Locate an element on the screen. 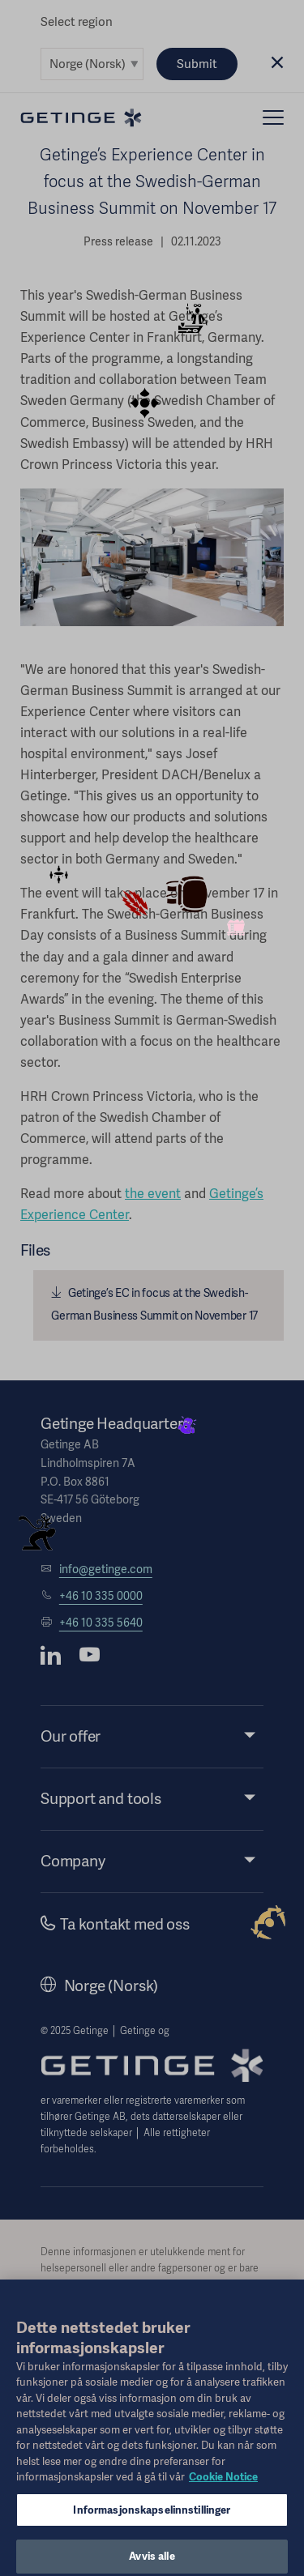  indicates luck or chance-based game mechanic is located at coordinates (144, 403).